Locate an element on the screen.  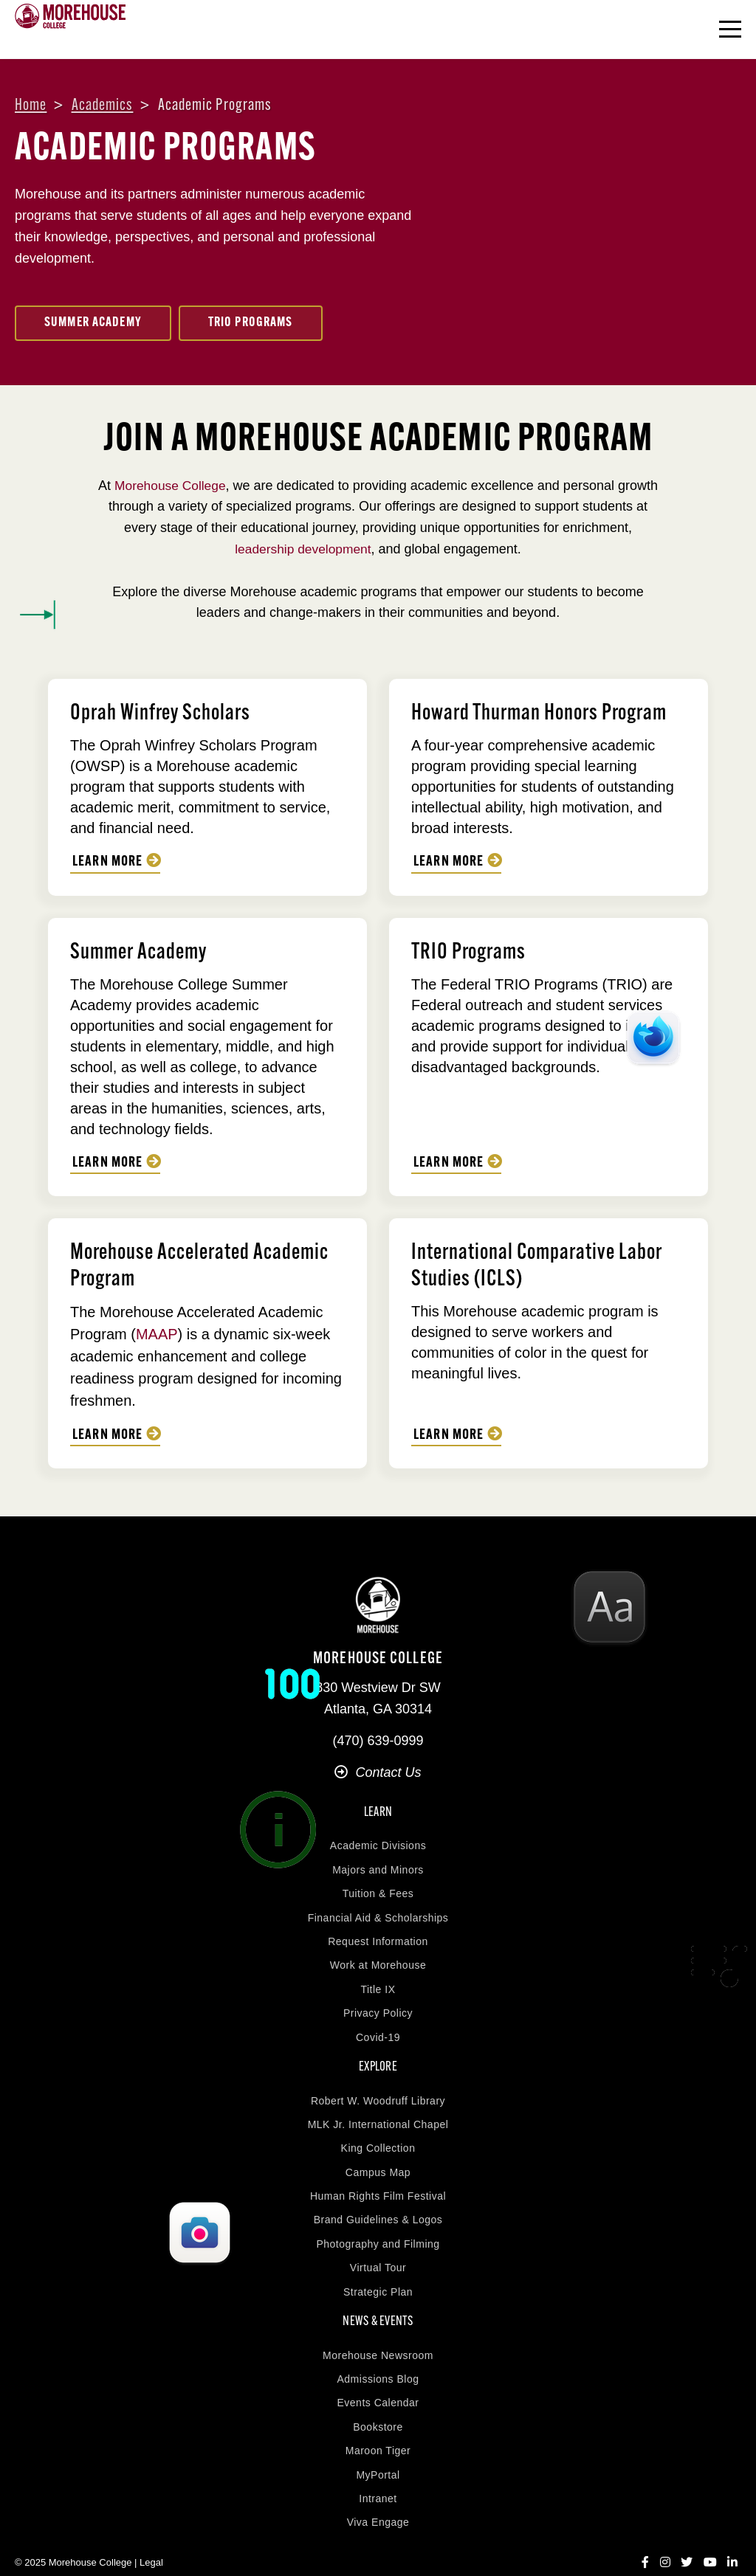
view more information or details is located at coordinates (278, 1829).